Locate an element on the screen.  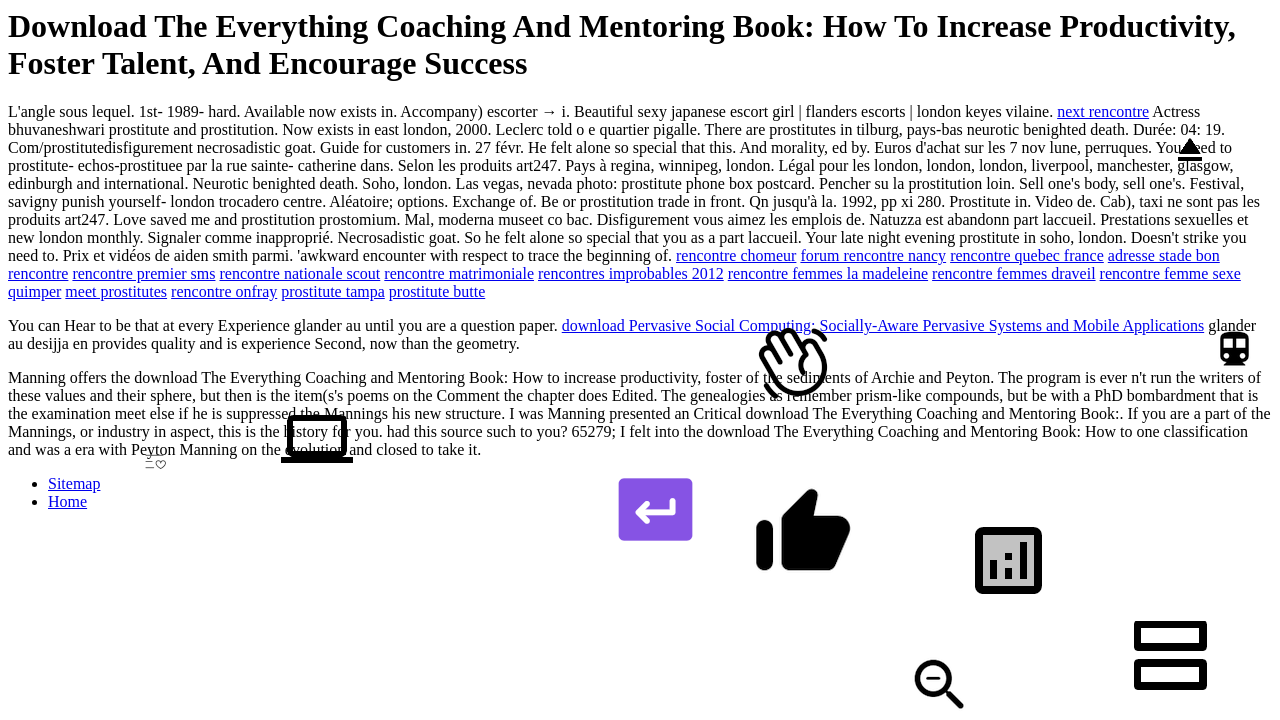
view analytics and statistics is located at coordinates (1008, 560).